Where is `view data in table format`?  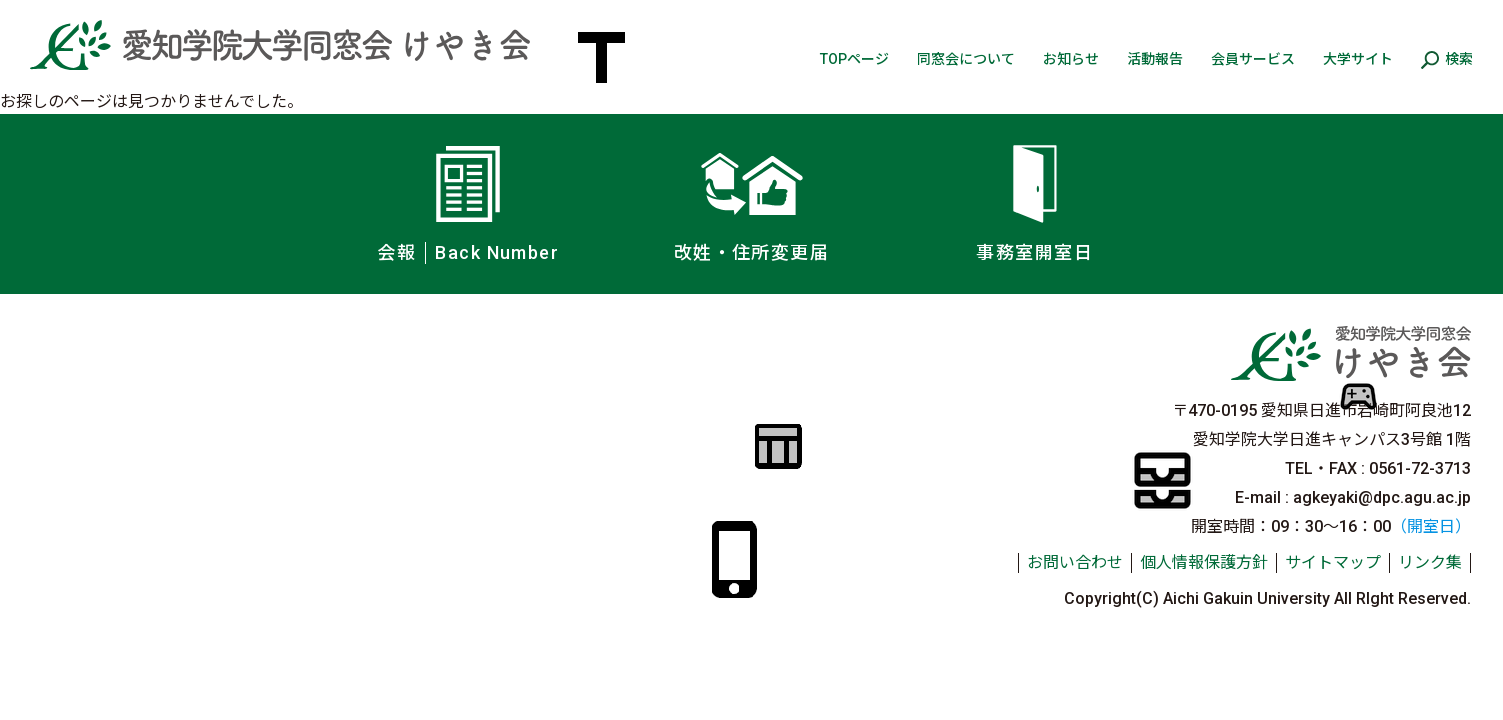 view data in table format is located at coordinates (777, 446).